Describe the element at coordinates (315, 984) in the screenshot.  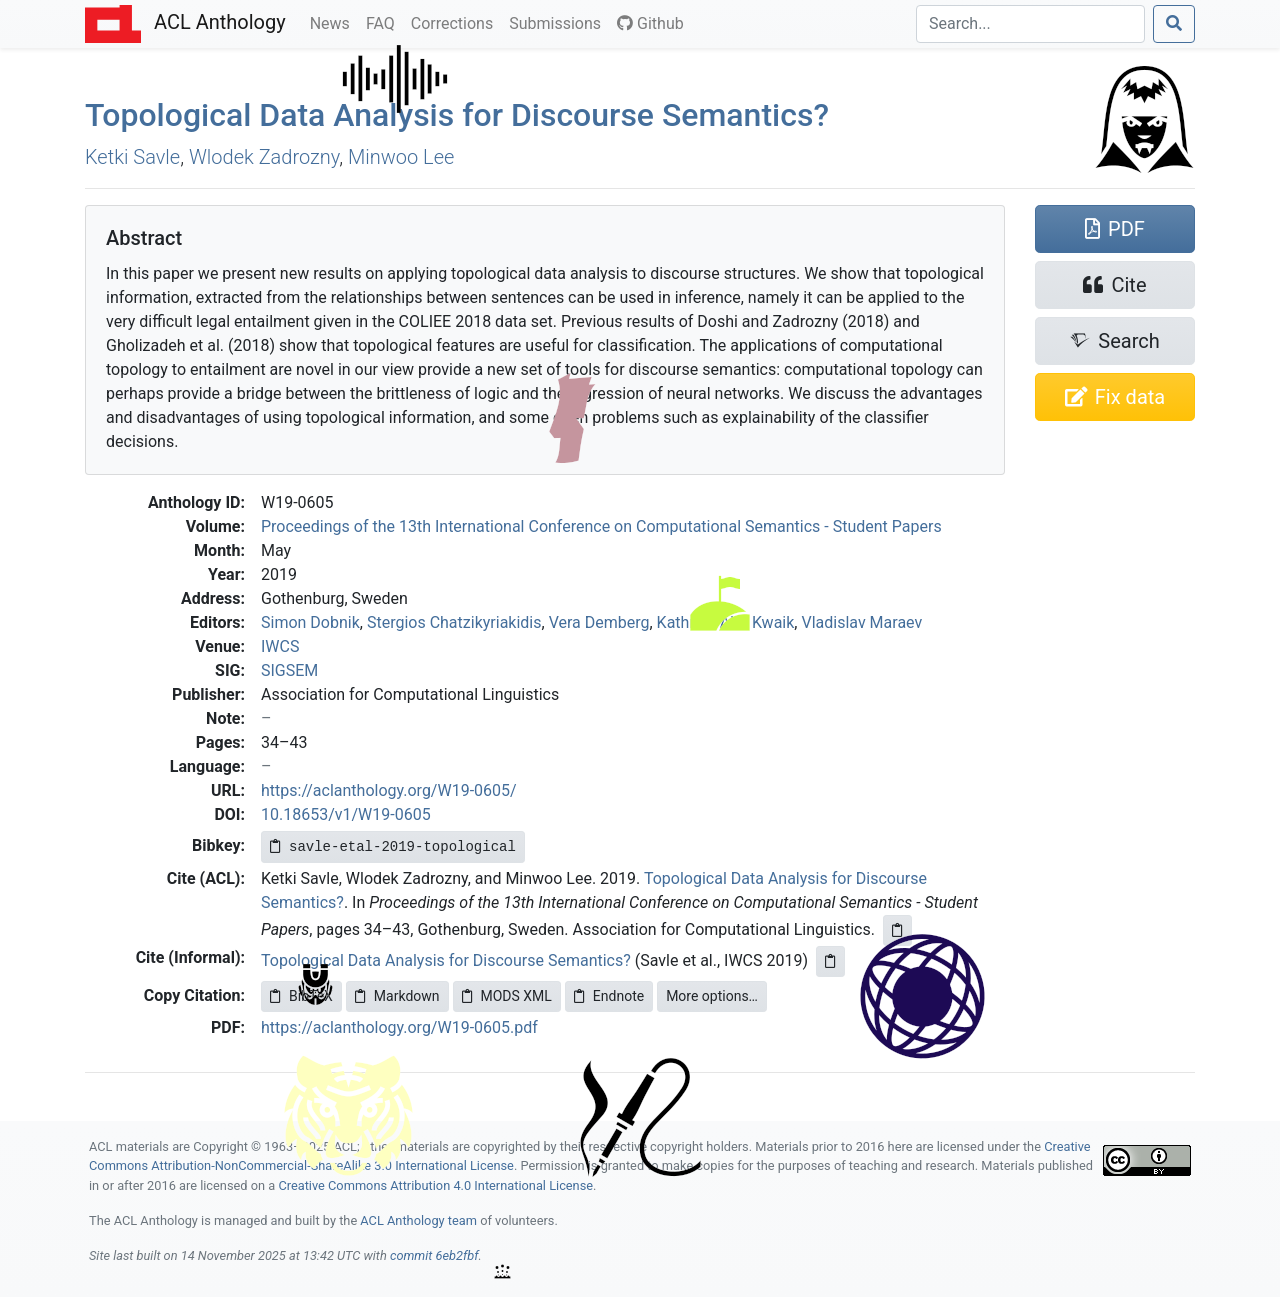
I see `select the magnet man character` at that location.